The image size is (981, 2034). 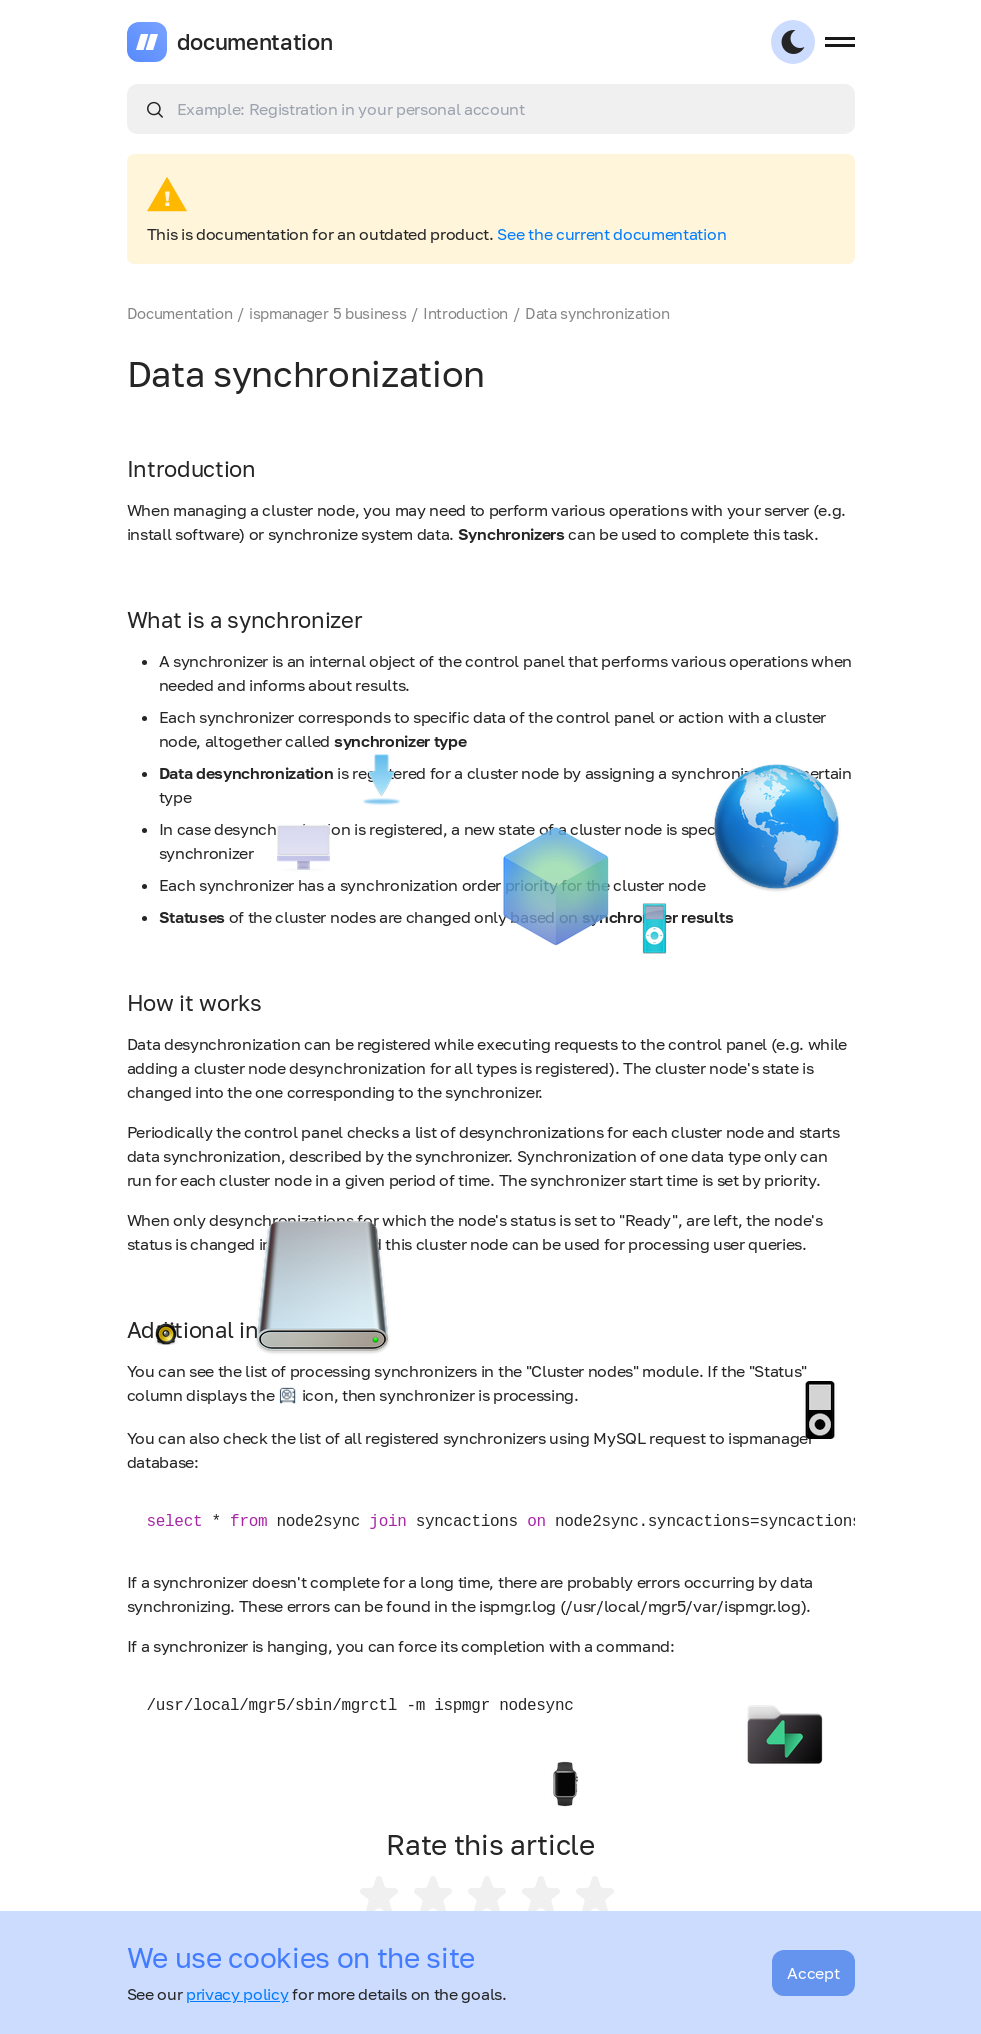 I want to click on open supabase project folder, so click(x=784, y=1736).